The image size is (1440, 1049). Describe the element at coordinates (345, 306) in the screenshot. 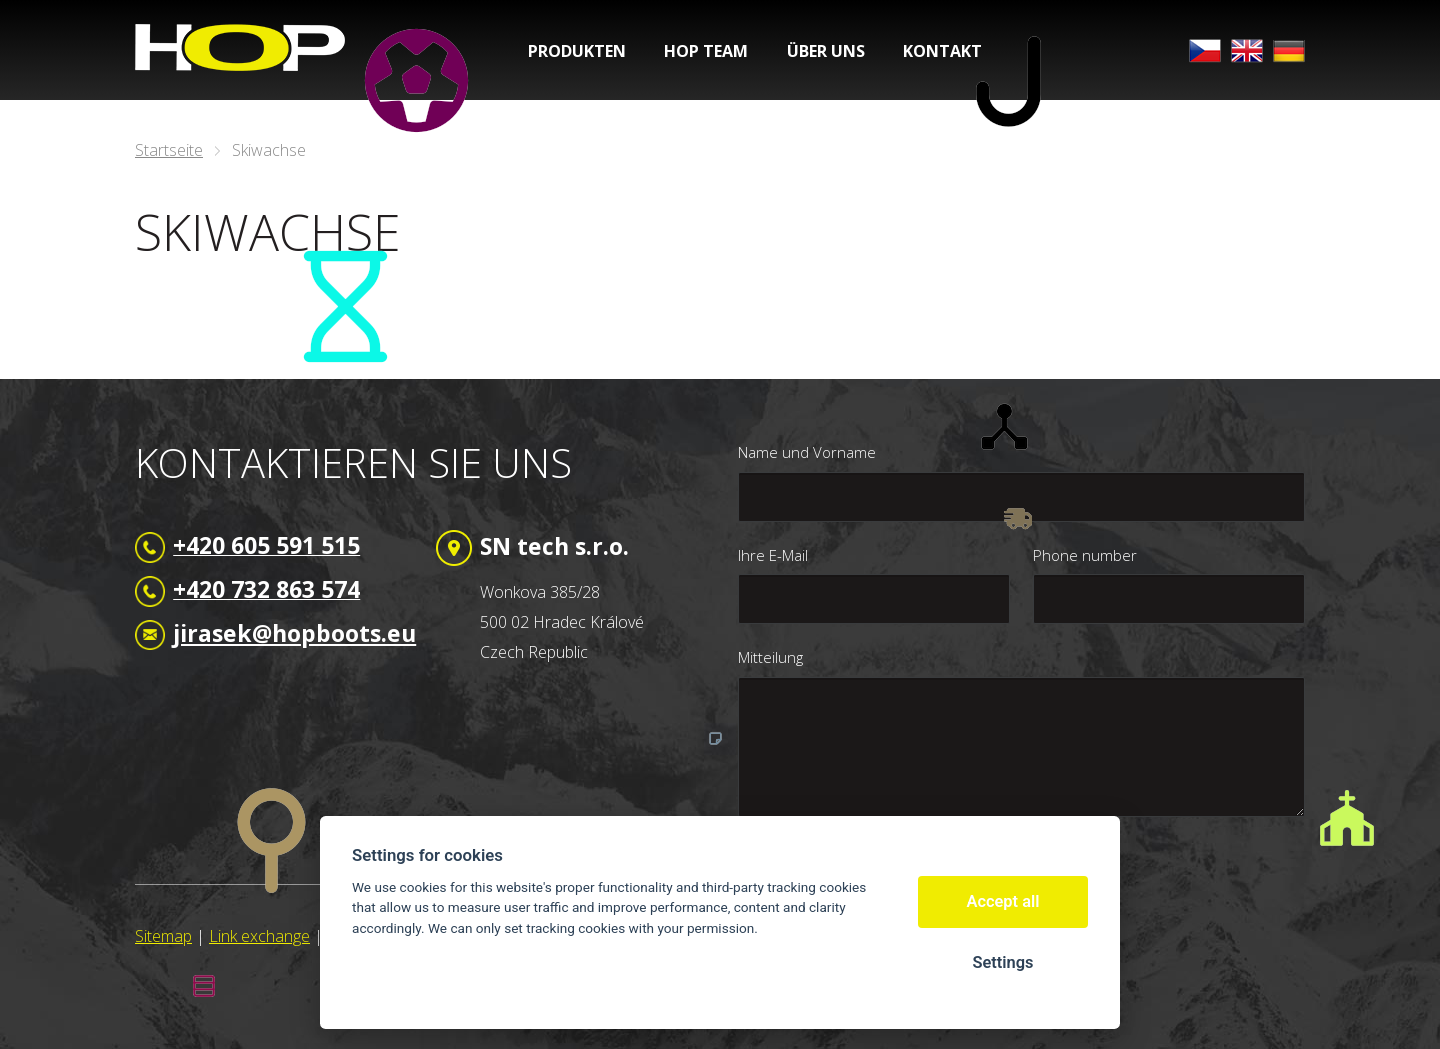

I see `indicates loading or processing in progress` at that location.